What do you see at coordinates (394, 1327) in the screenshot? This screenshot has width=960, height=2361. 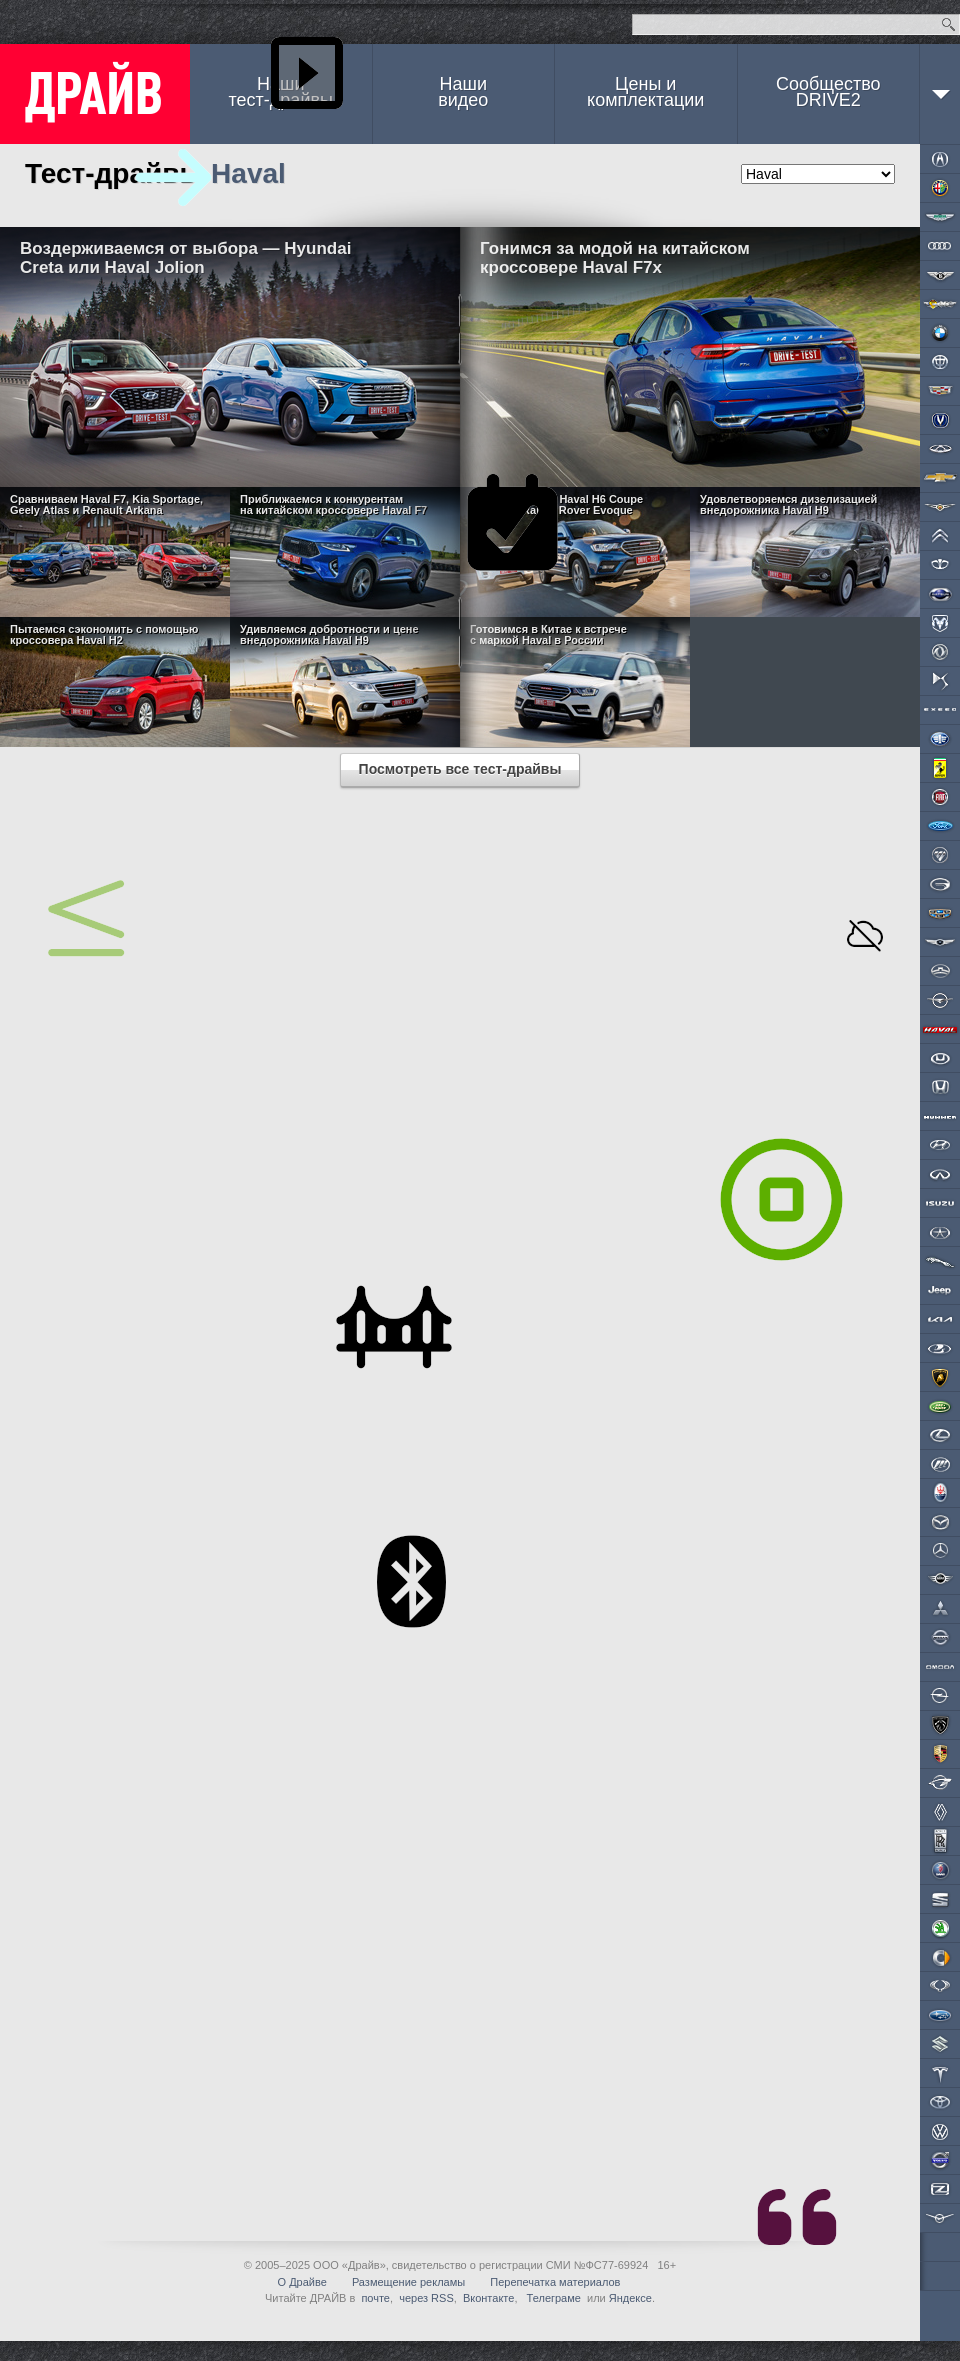 I see `navigate to bridges or overpasses on a map` at bounding box center [394, 1327].